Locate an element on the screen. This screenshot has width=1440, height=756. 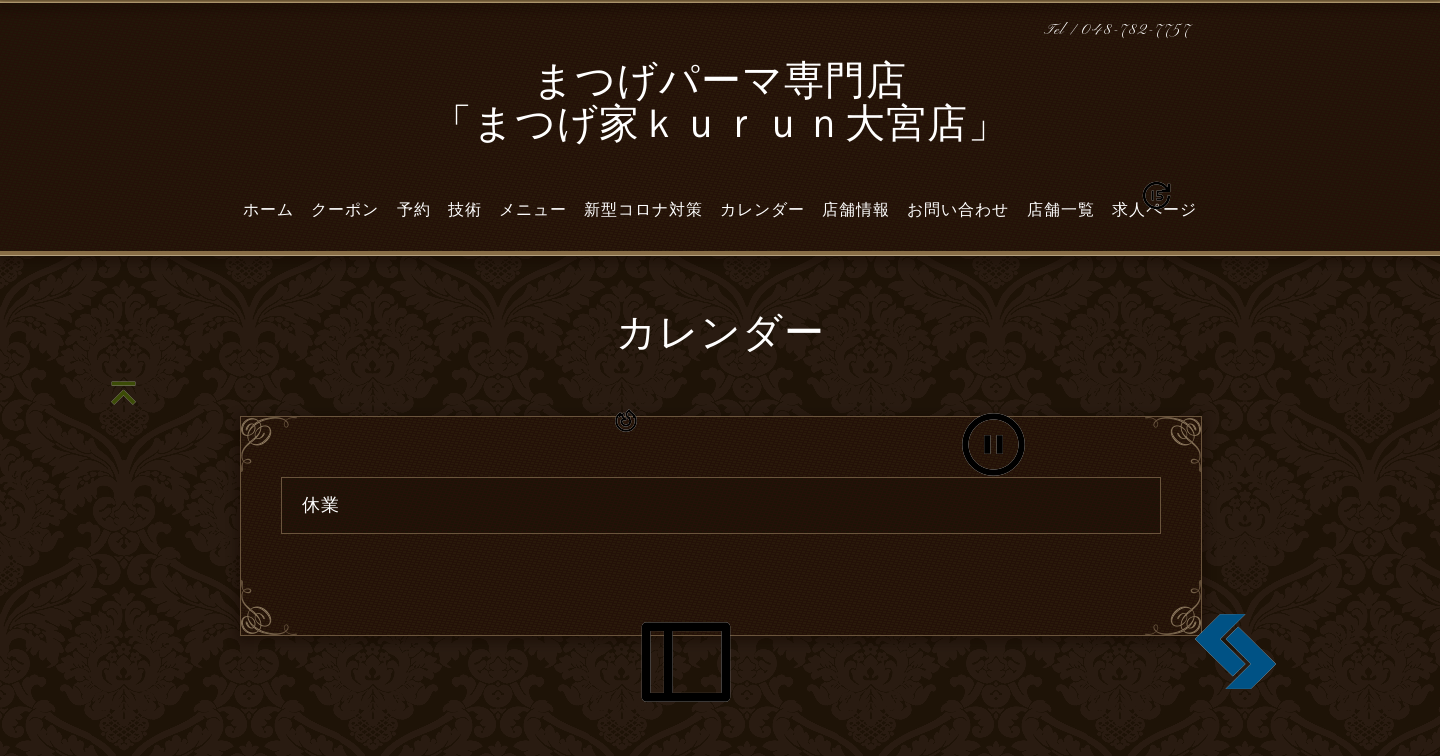
switch to left sidebar layout is located at coordinates (686, 662).